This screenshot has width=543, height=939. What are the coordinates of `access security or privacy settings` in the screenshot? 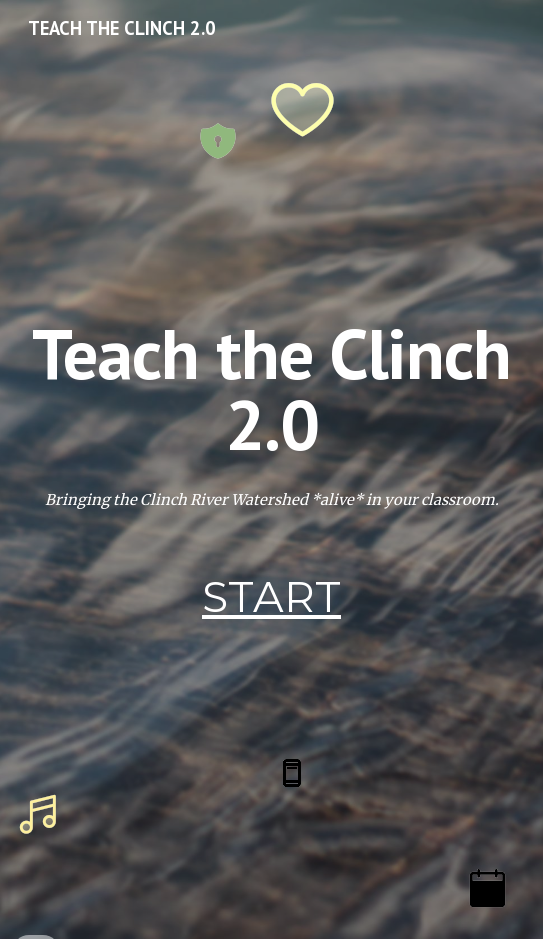 It's located at (218, 141).